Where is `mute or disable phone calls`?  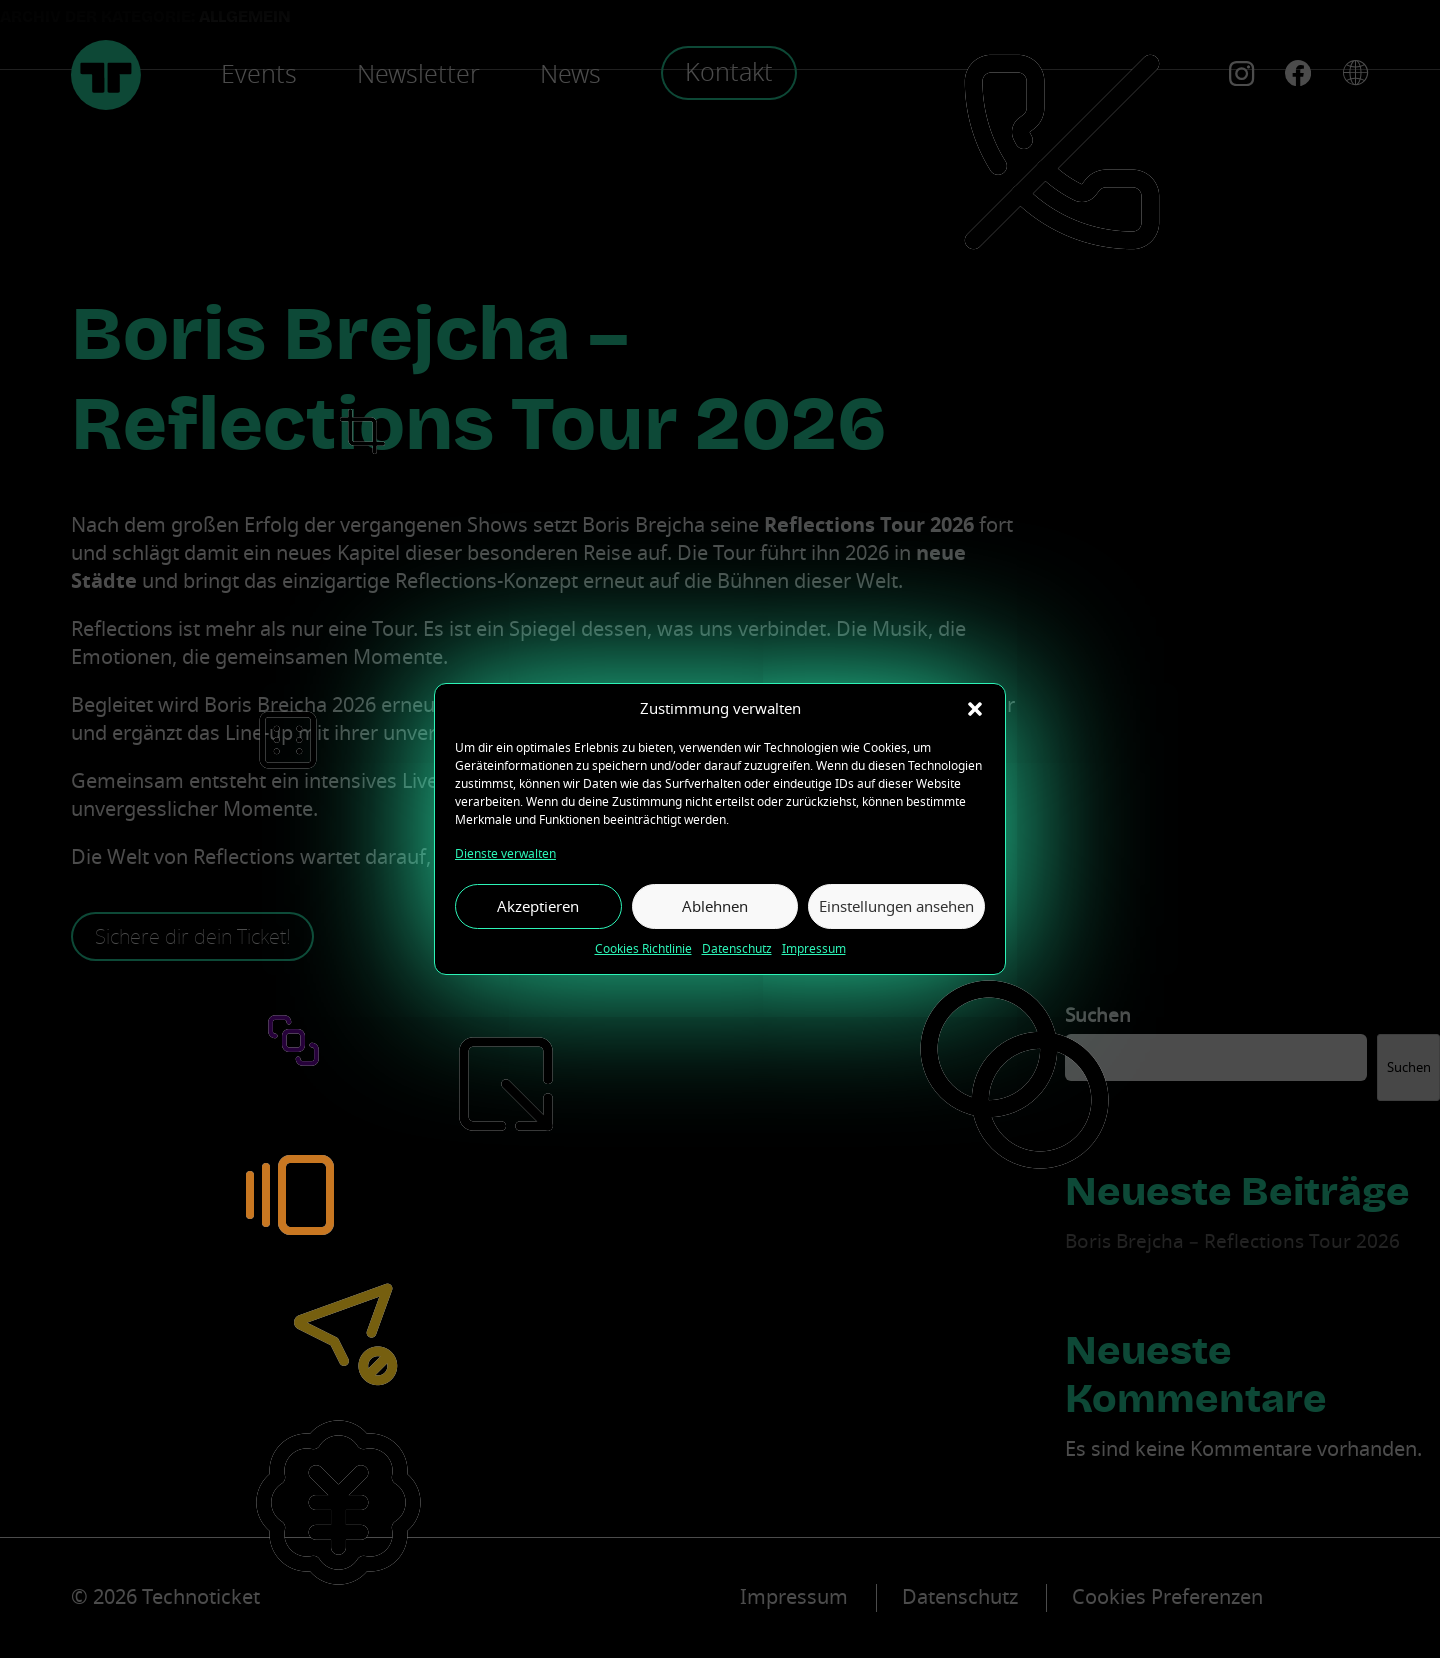 mute or disable phone calls is located at coordinates (1062, 152).